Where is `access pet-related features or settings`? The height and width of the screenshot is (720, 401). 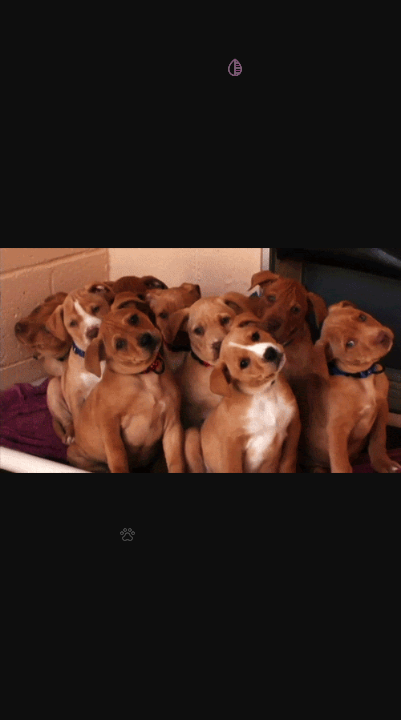
access pet-related features or settings is located at coordinates (127, 534).